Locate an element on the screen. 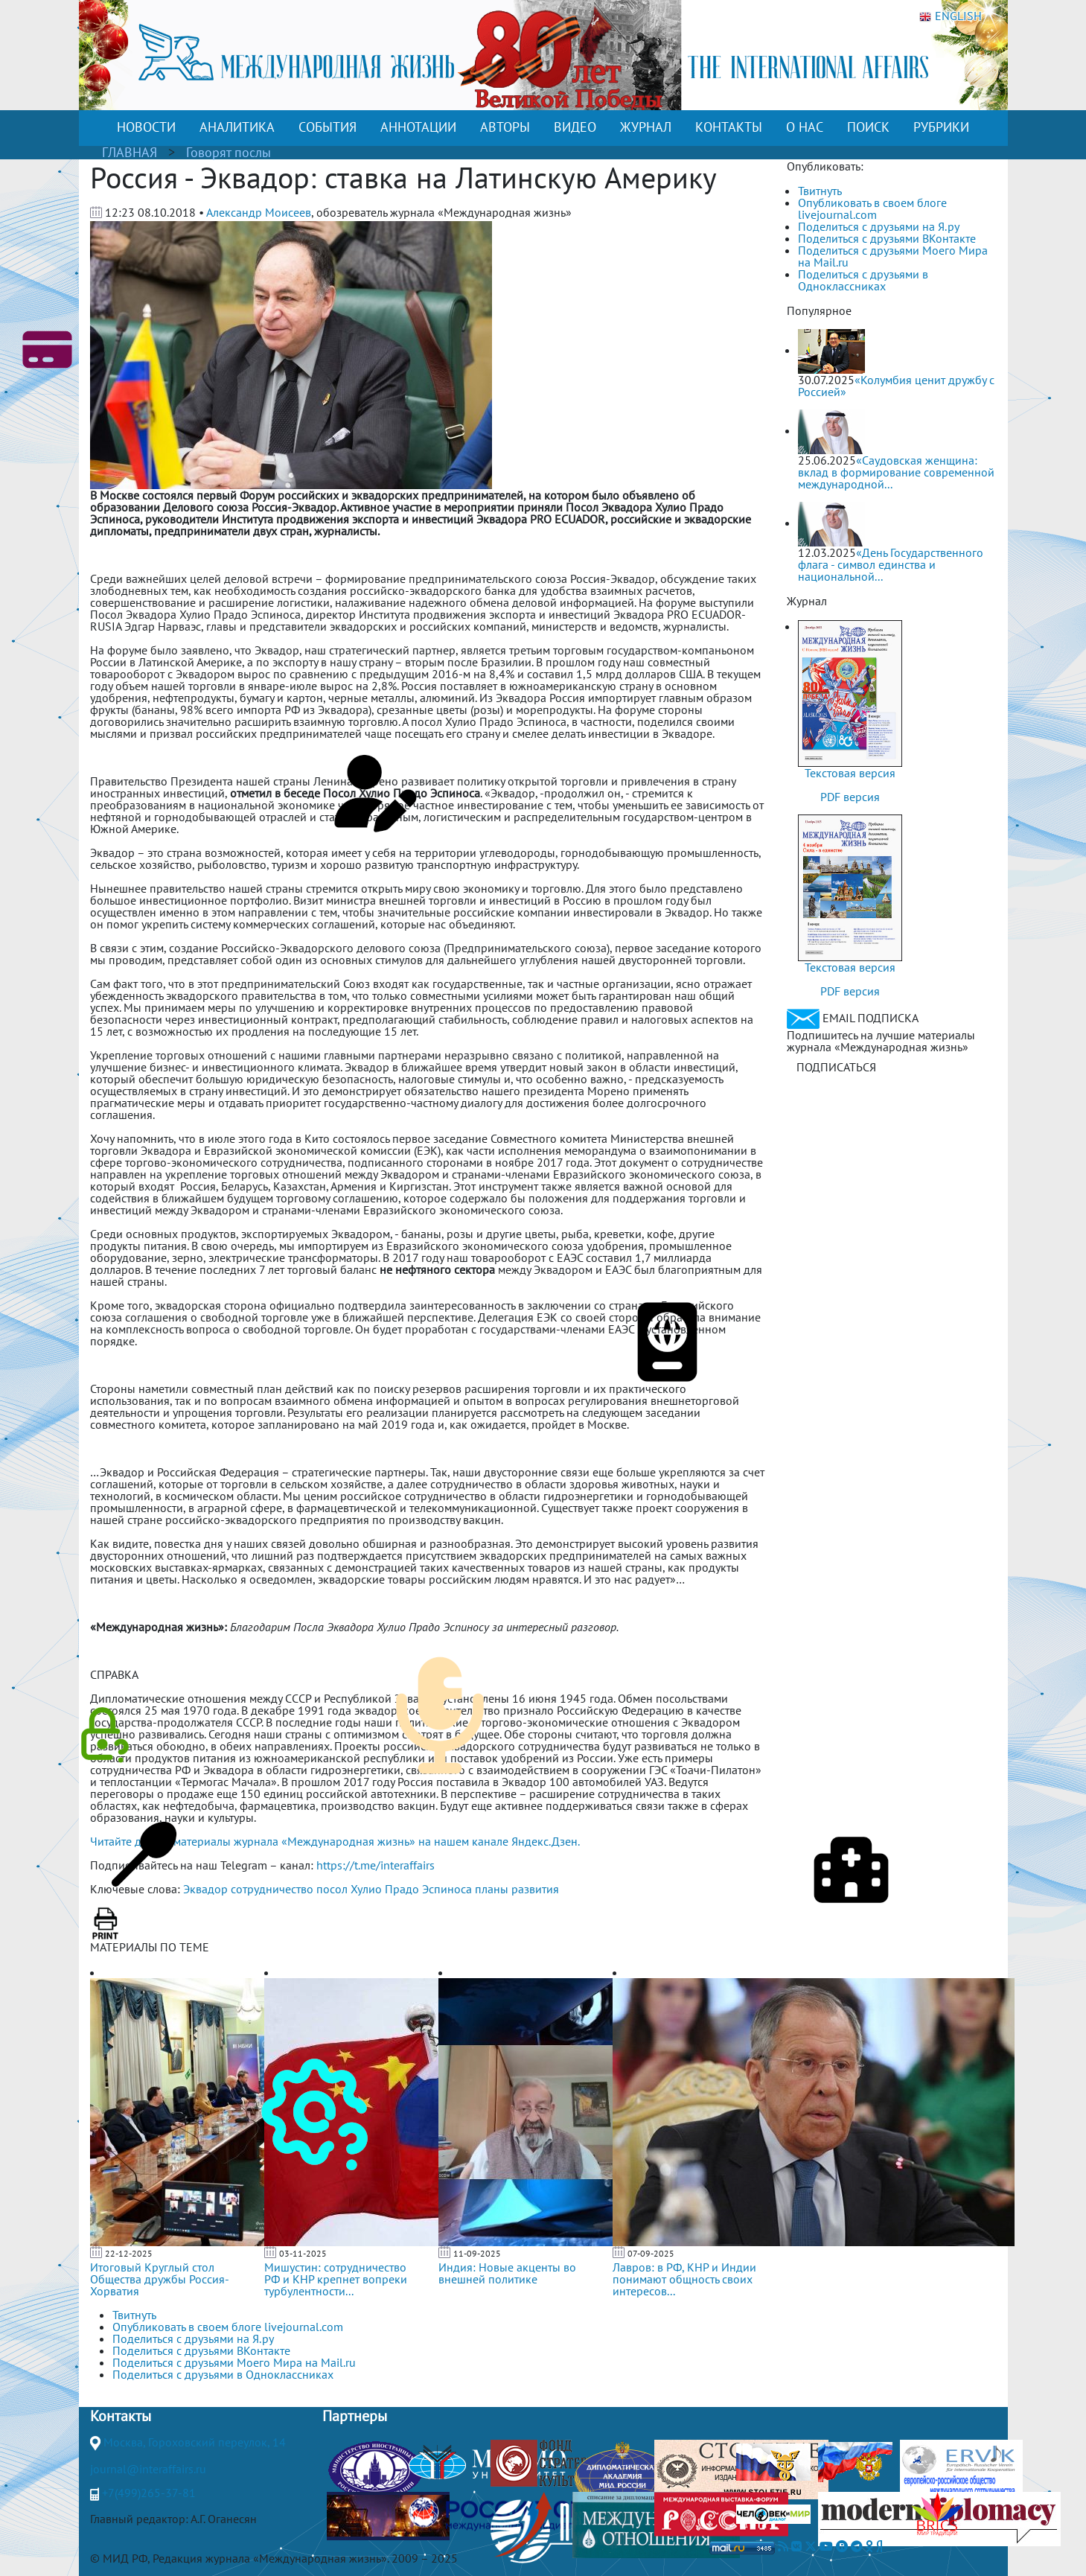 This screenshot has width=1086, height=2576. access food or dining settings is located at coordinates (144, 1854).